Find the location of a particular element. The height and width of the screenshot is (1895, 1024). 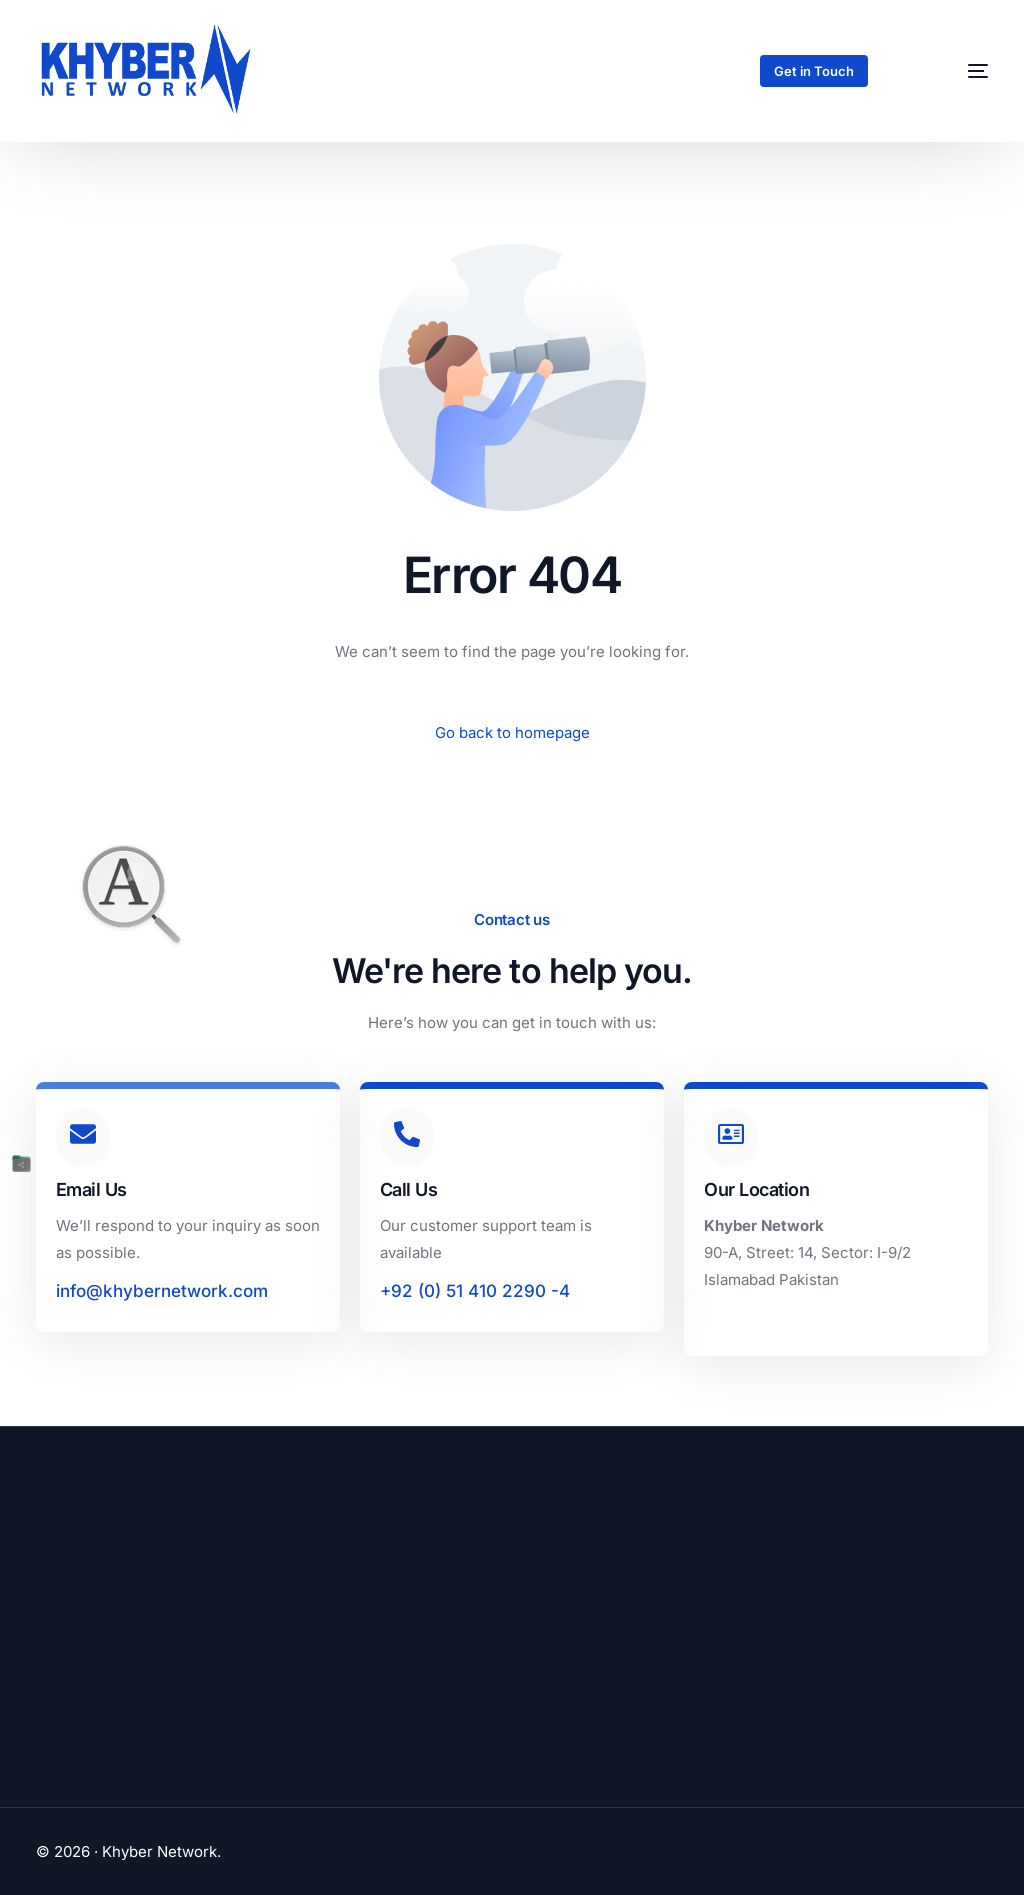

open your public shared folder is located at coordinates (21, 1163).